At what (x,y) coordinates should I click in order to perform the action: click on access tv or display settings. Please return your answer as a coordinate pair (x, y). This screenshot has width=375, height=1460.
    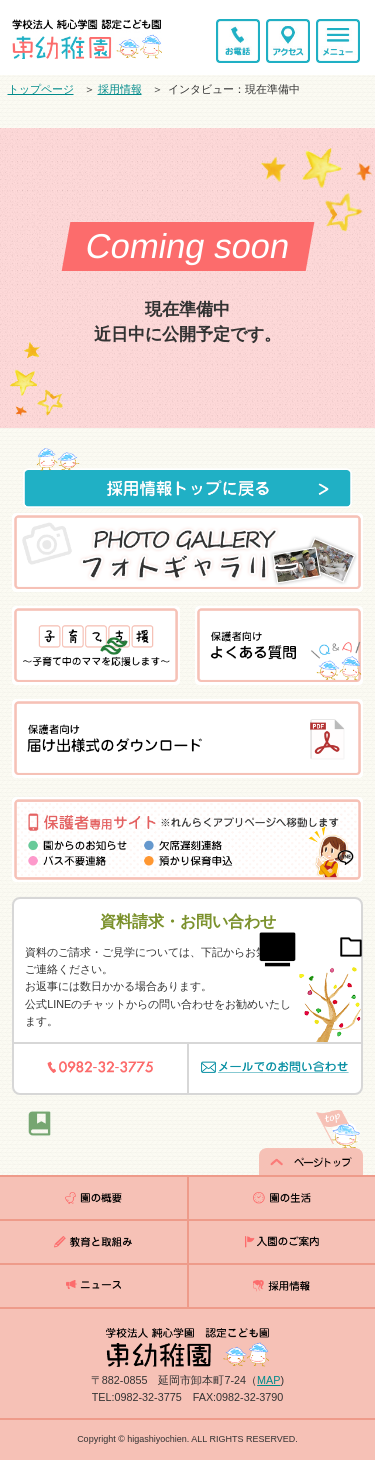
    Looking at the image, I should click on (277, 948).